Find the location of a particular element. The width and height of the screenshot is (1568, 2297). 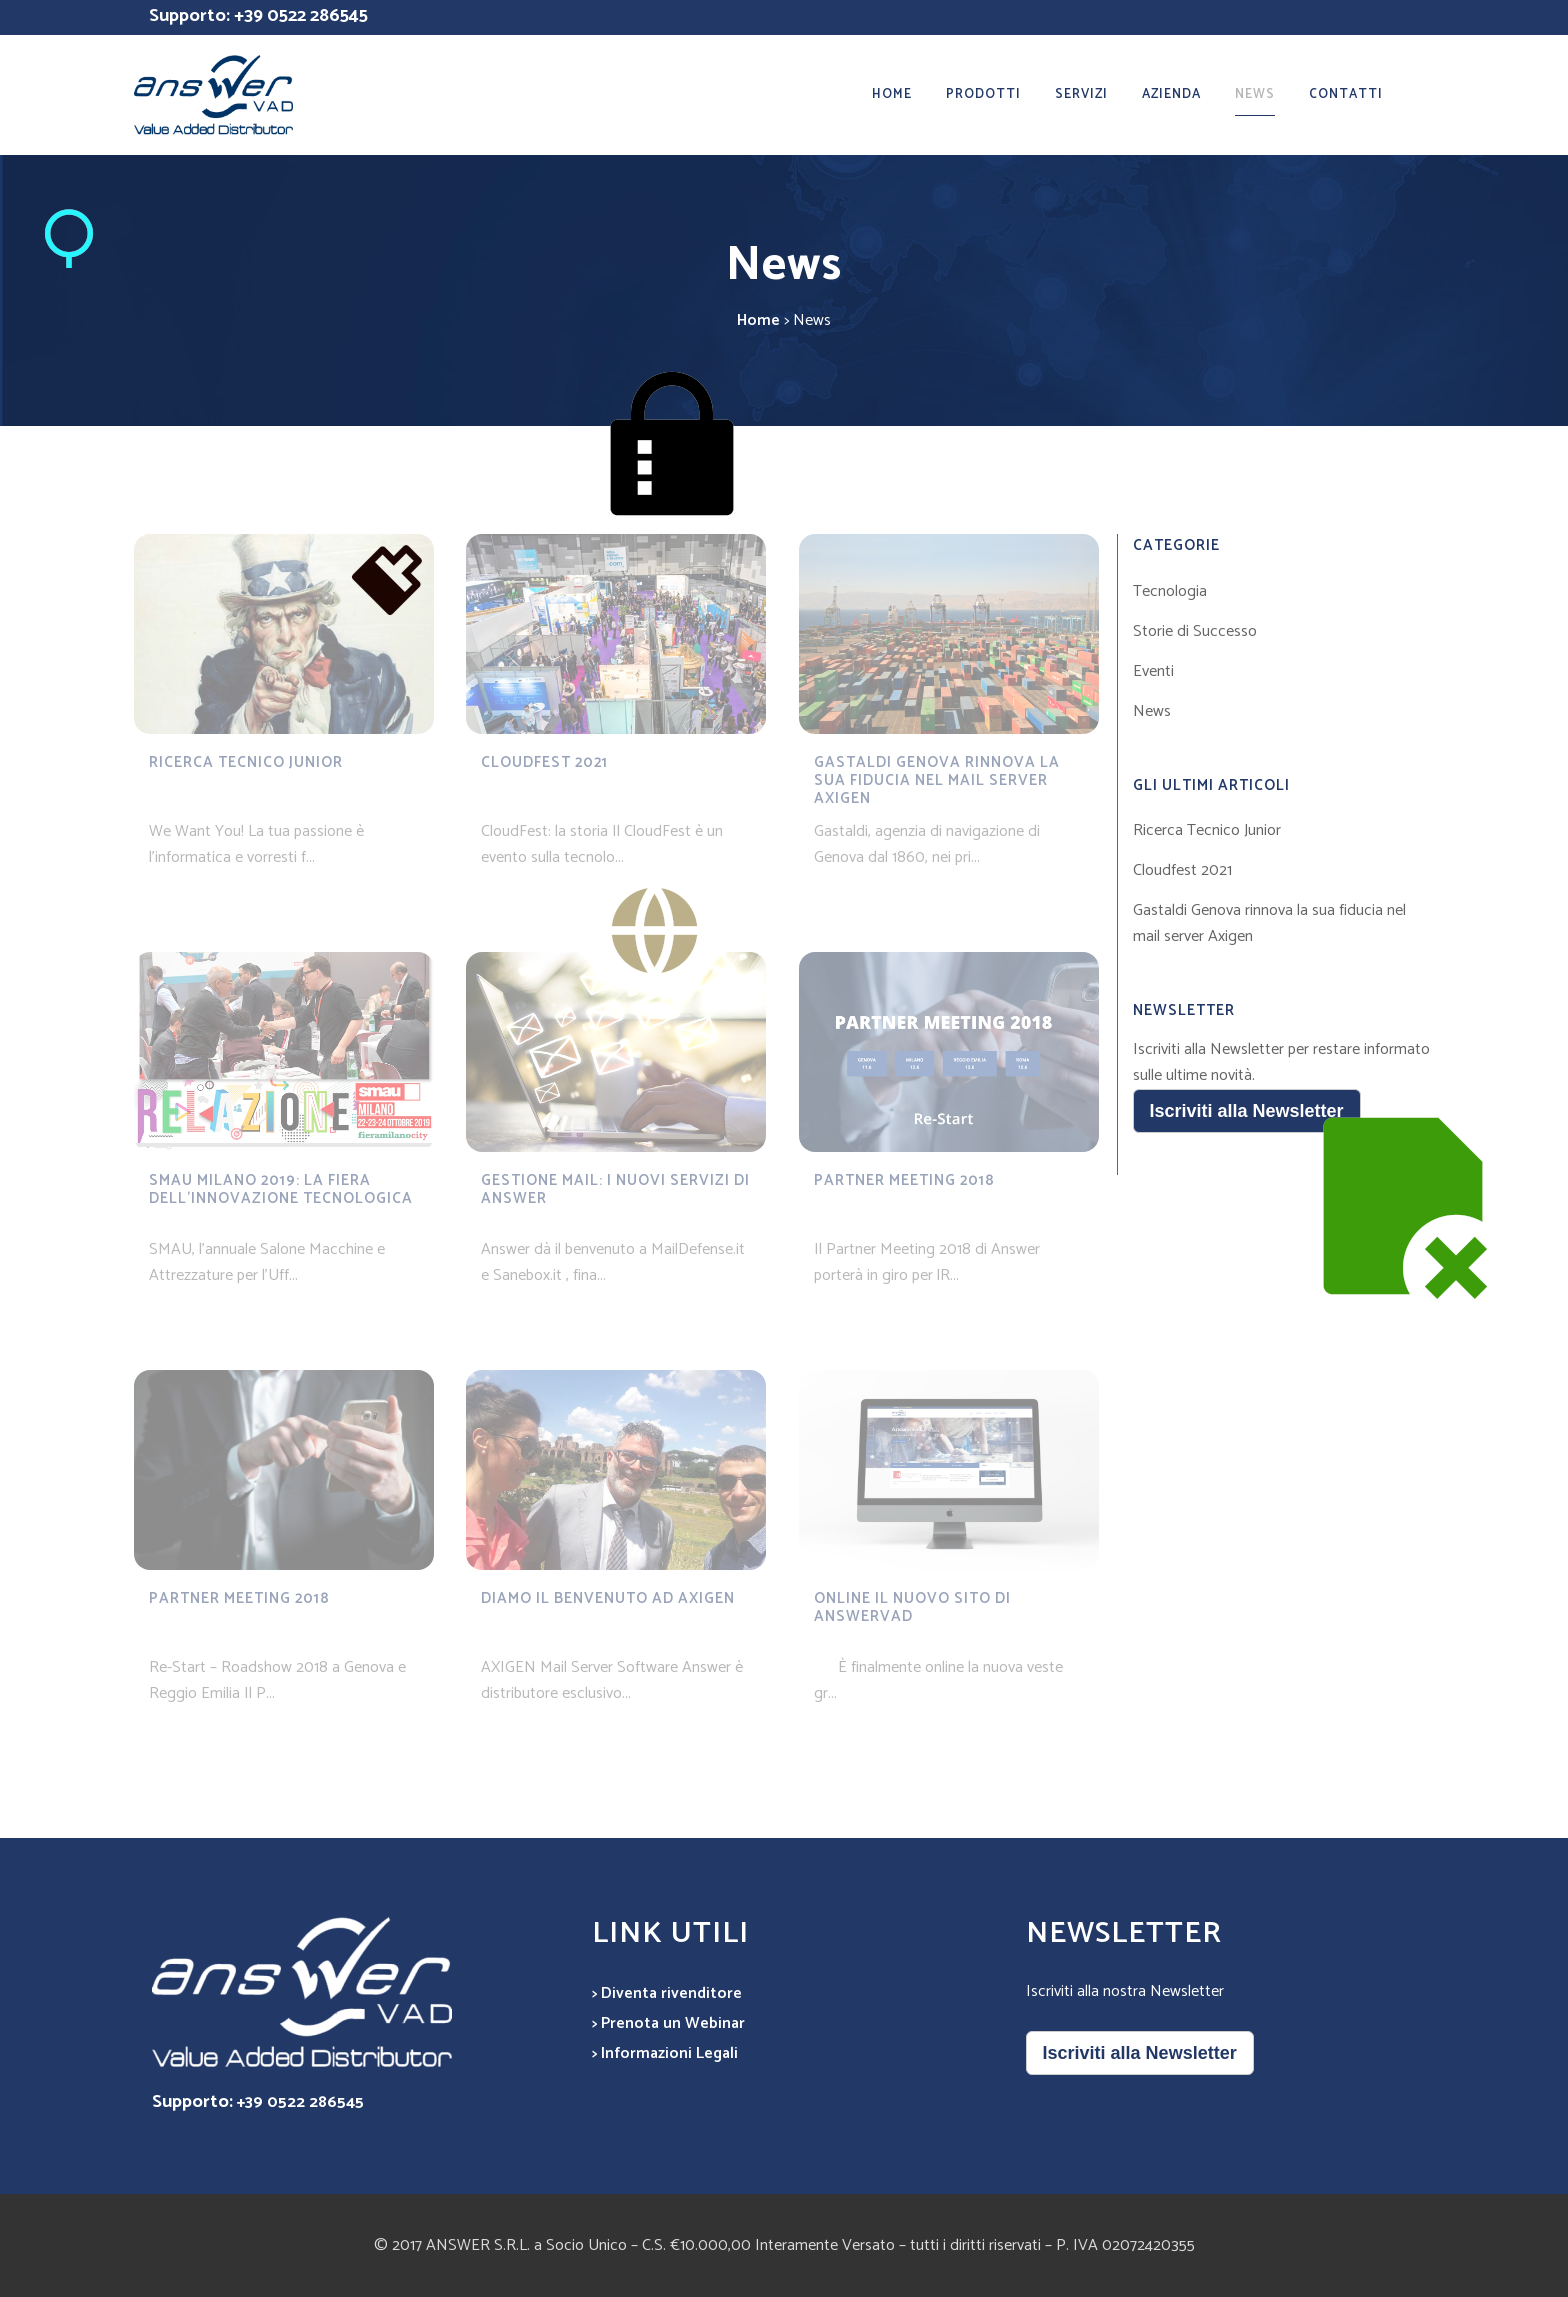

mark a location on the map is located at coordinates (69, 236).